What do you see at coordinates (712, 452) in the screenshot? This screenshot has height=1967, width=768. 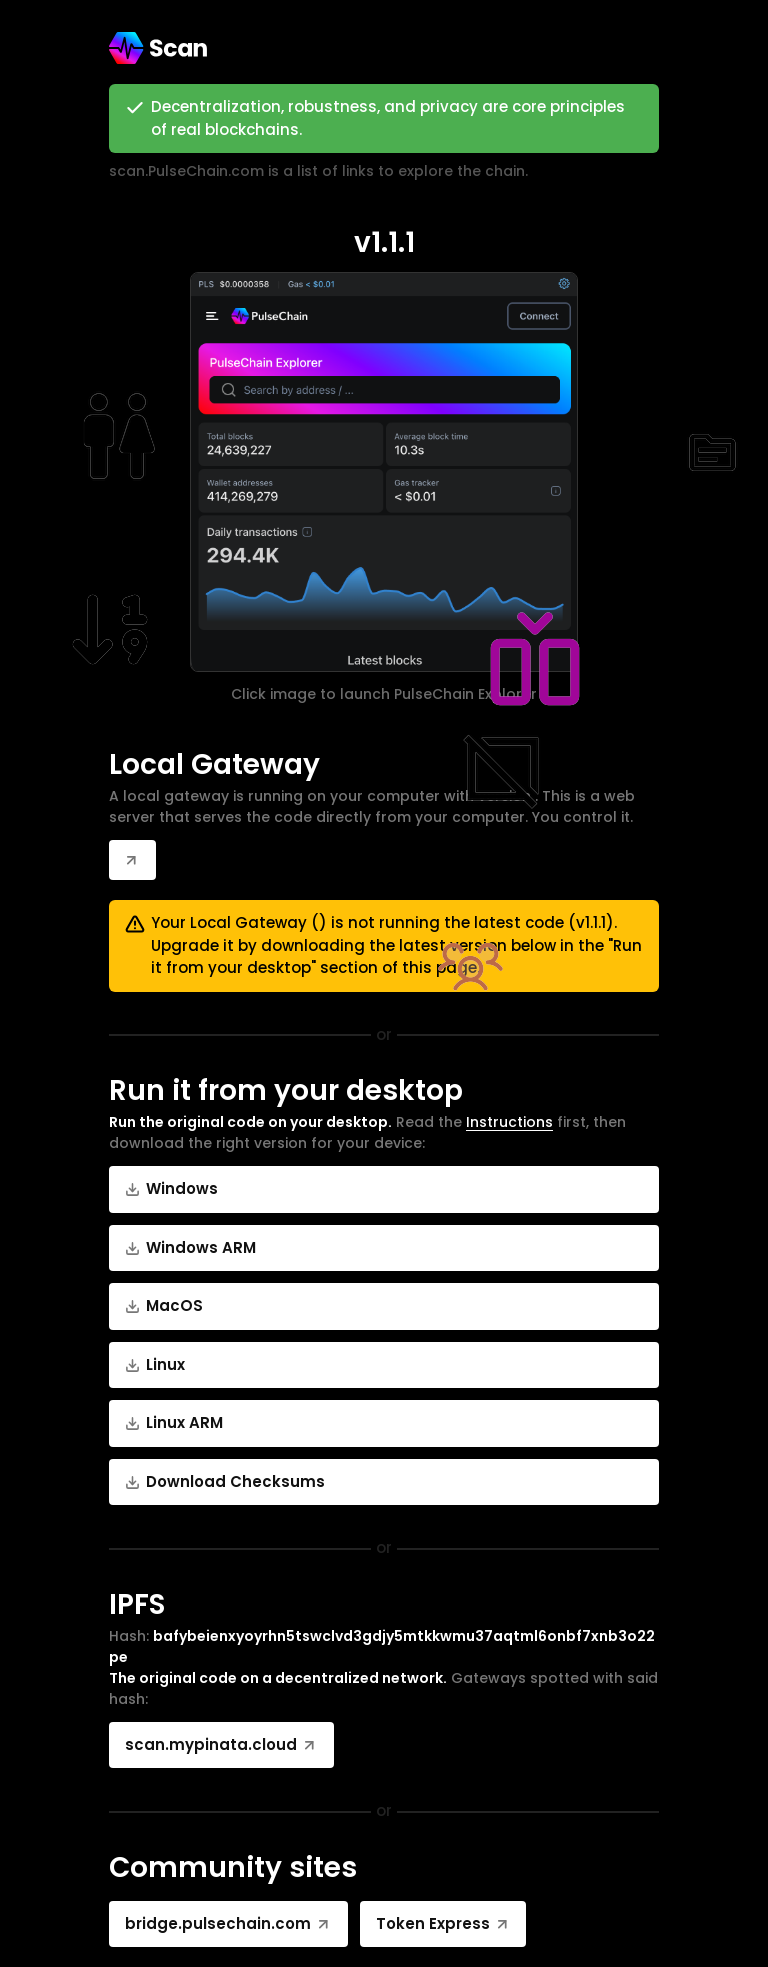 I see `access source files or documents` at bounding box center [712, 452].